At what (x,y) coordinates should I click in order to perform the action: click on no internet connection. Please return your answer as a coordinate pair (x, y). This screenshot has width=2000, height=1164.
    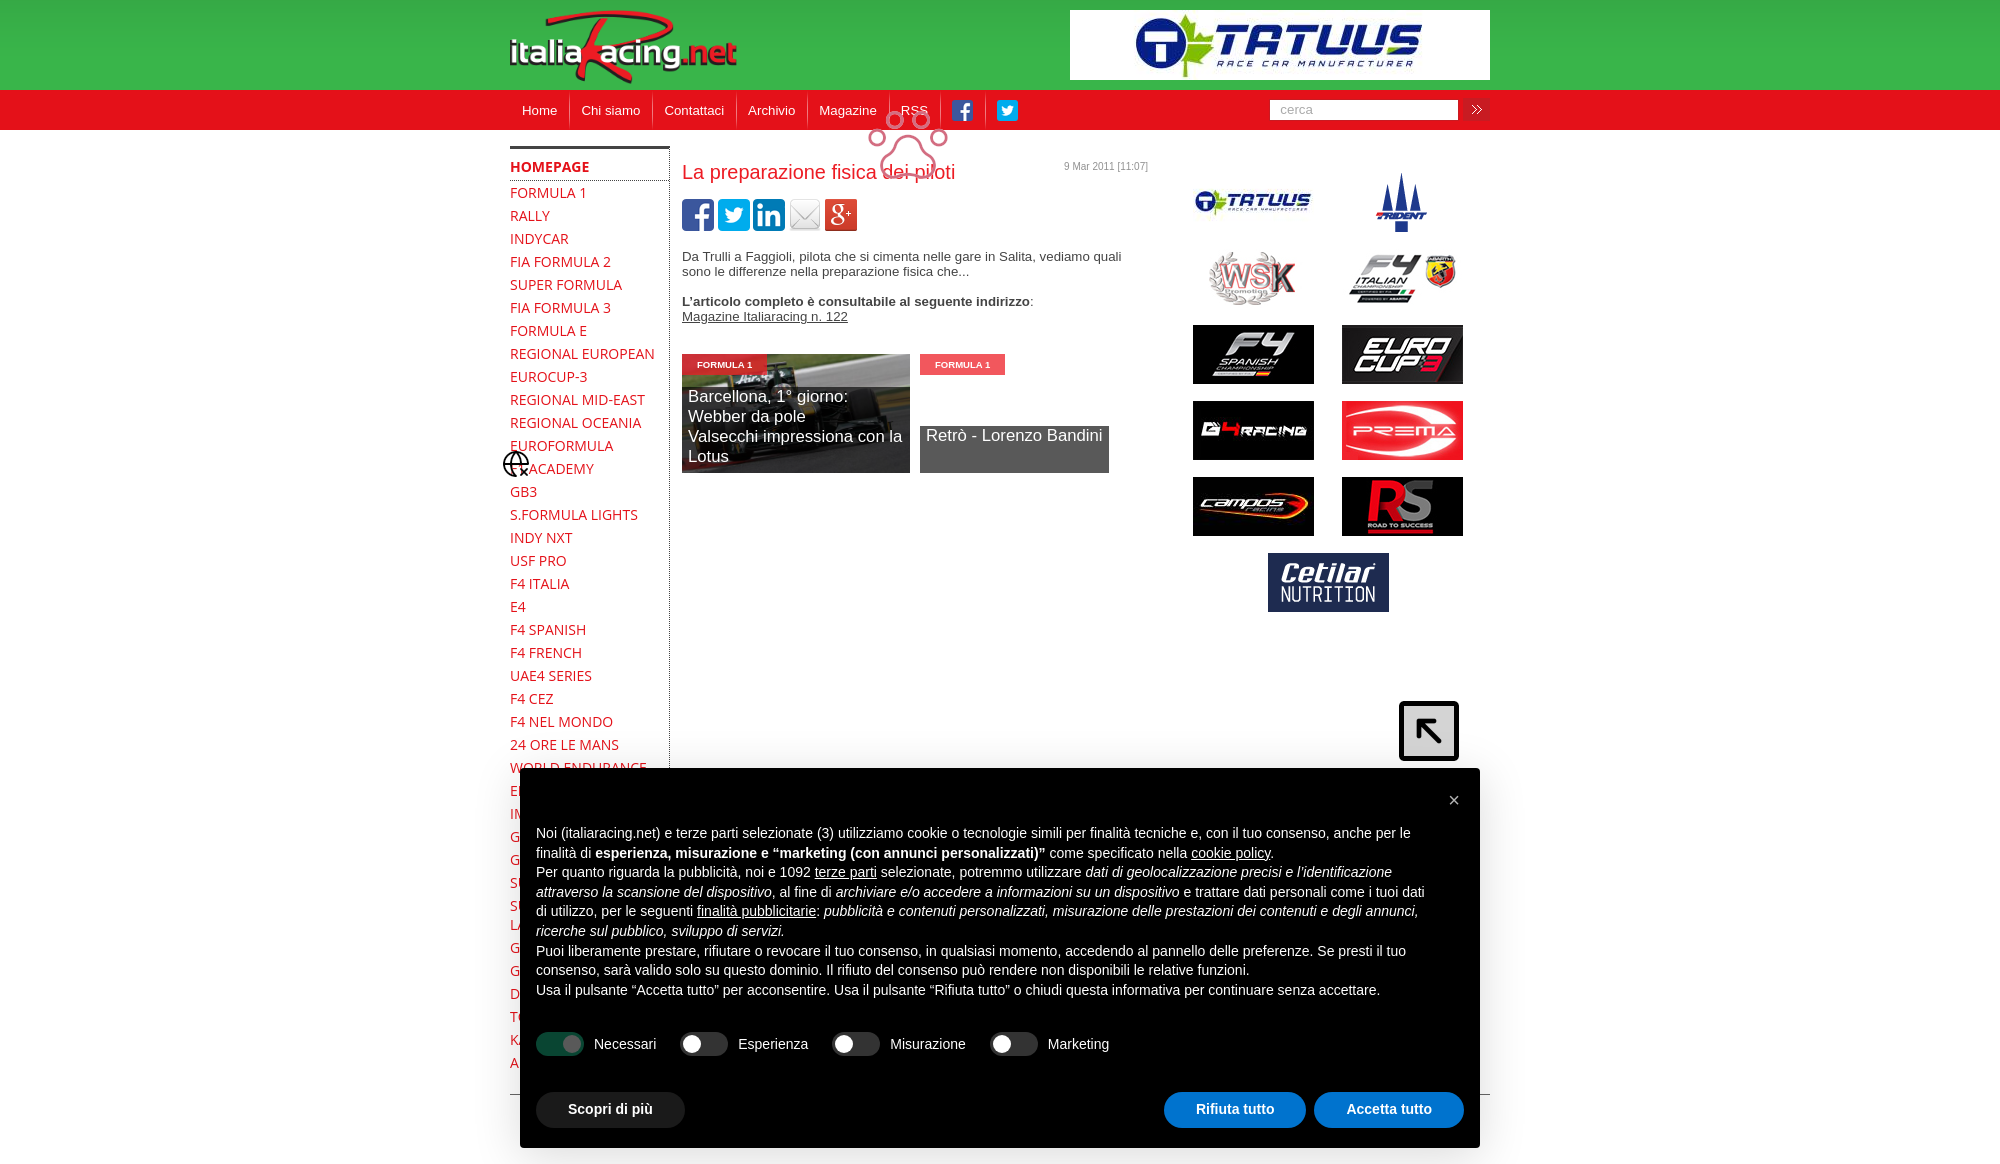
    Looking at the image, I should click on (516, 464).